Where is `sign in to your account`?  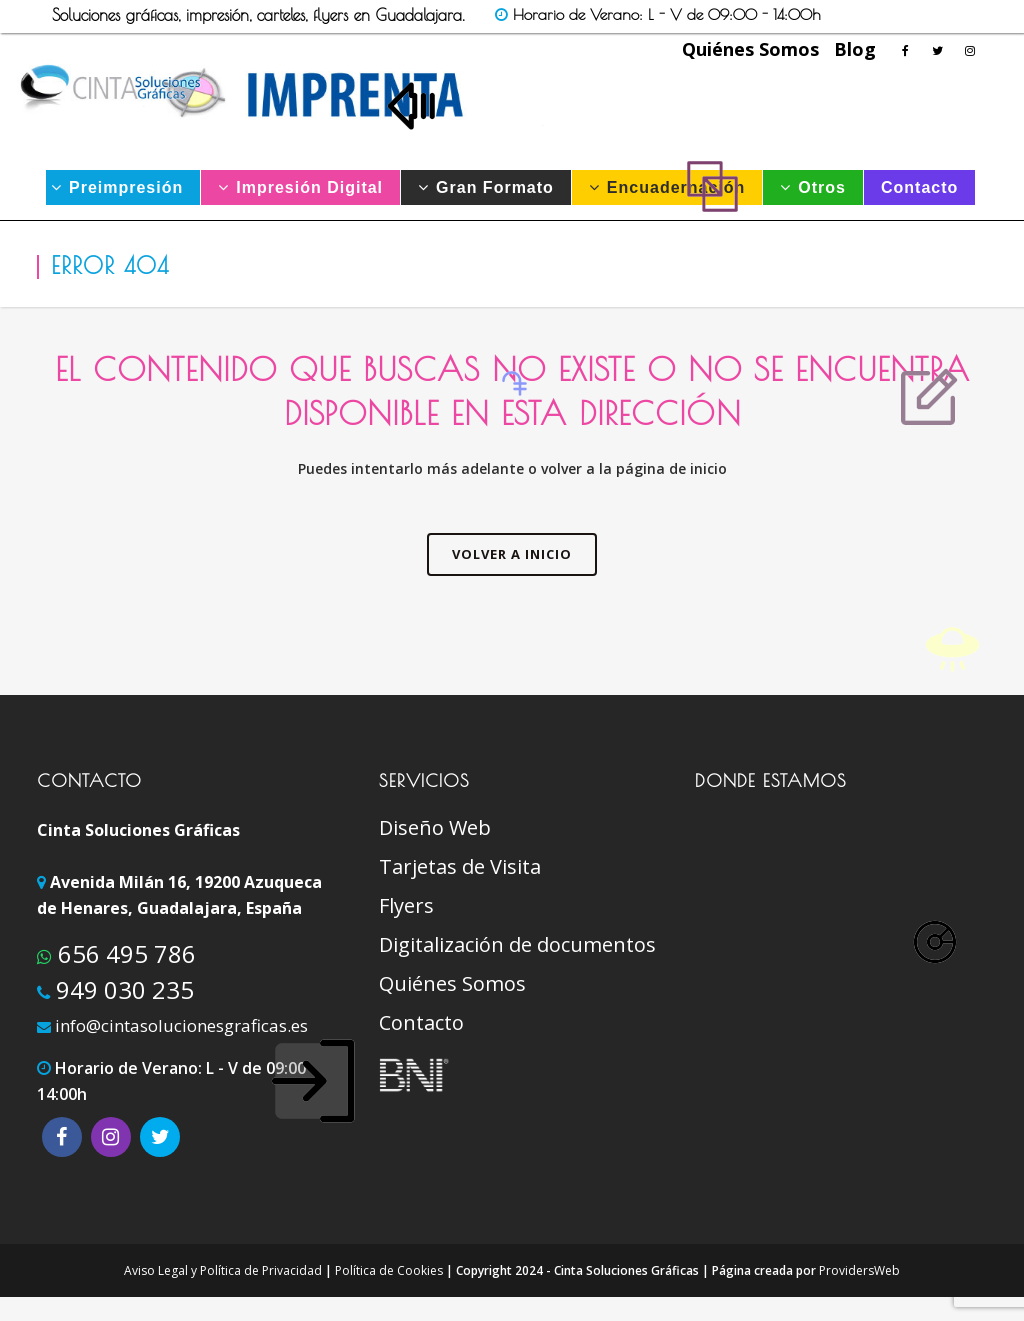
sign in to your account is located at coordinates (320, 1081).